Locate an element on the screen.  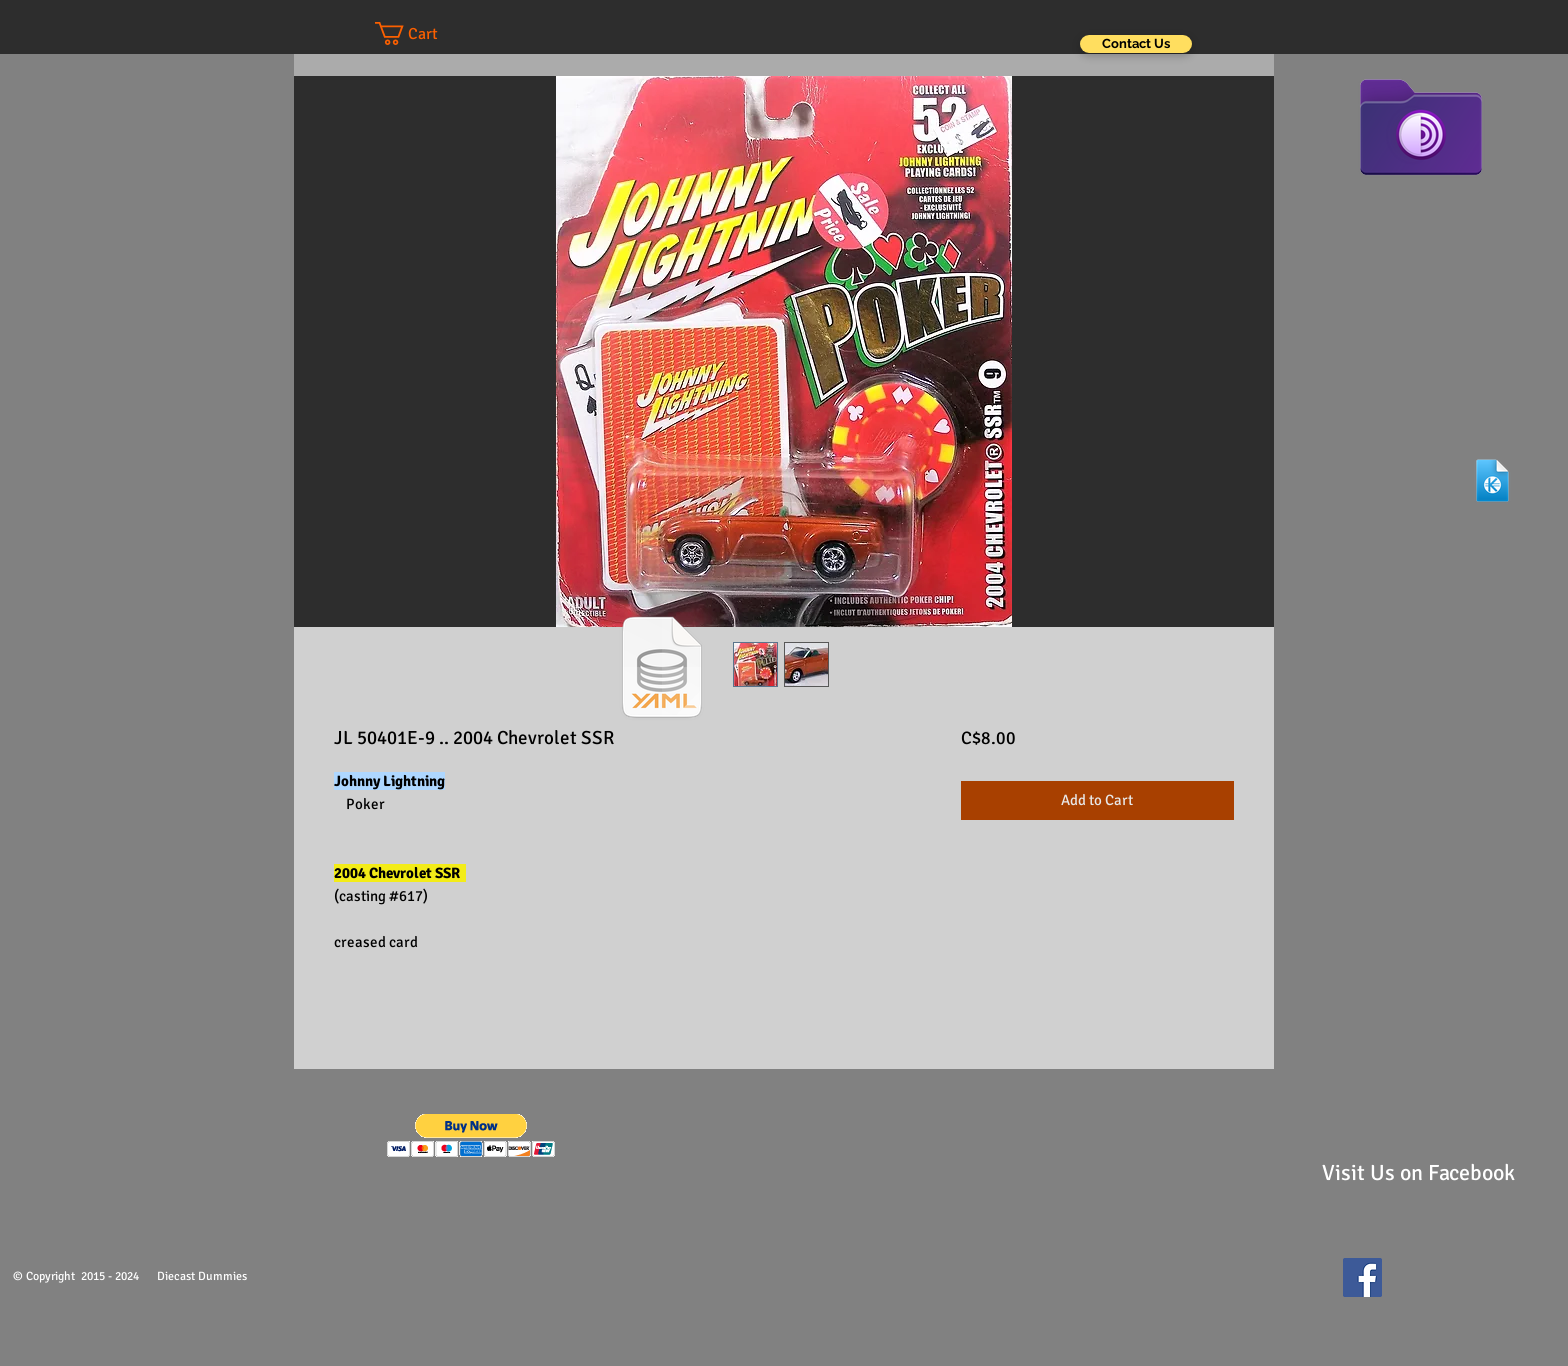
folder containing tor browser files is located at coordinates (1420, 130).